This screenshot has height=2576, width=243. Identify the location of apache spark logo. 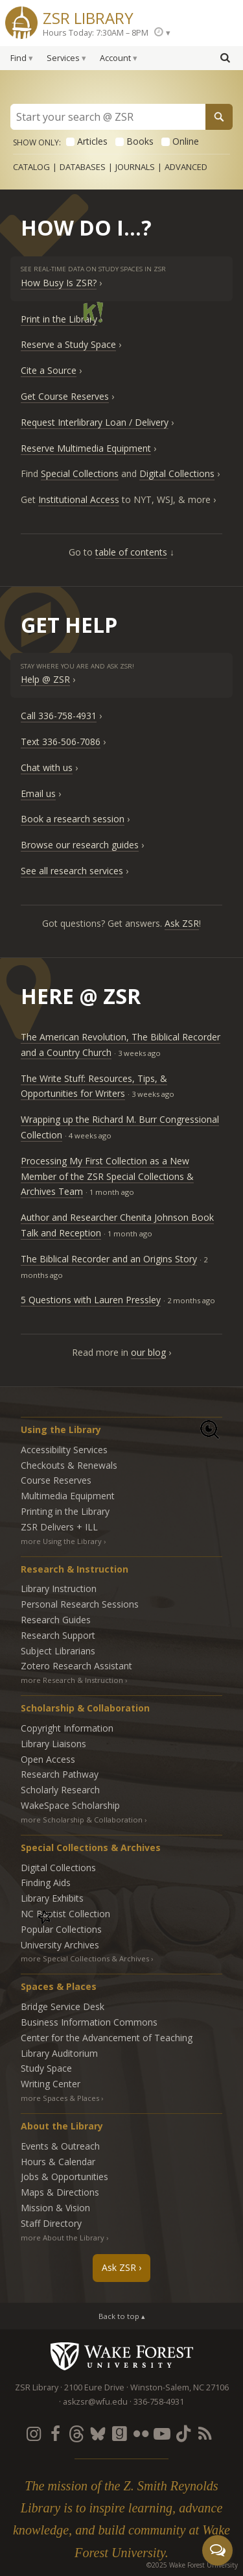
(45, 1917).